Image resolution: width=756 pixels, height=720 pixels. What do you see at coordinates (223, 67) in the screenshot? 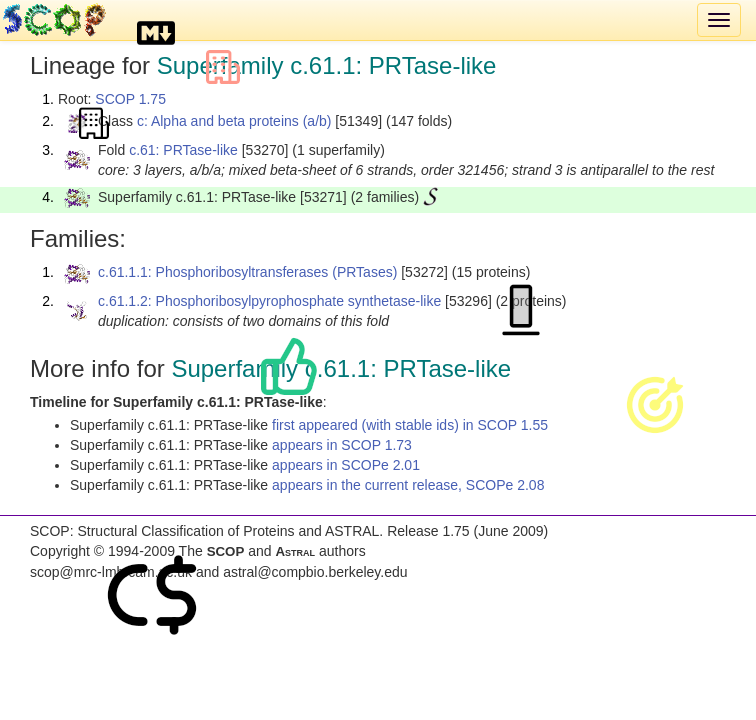
I see `view organization settings` at bounding box center [223, 67].